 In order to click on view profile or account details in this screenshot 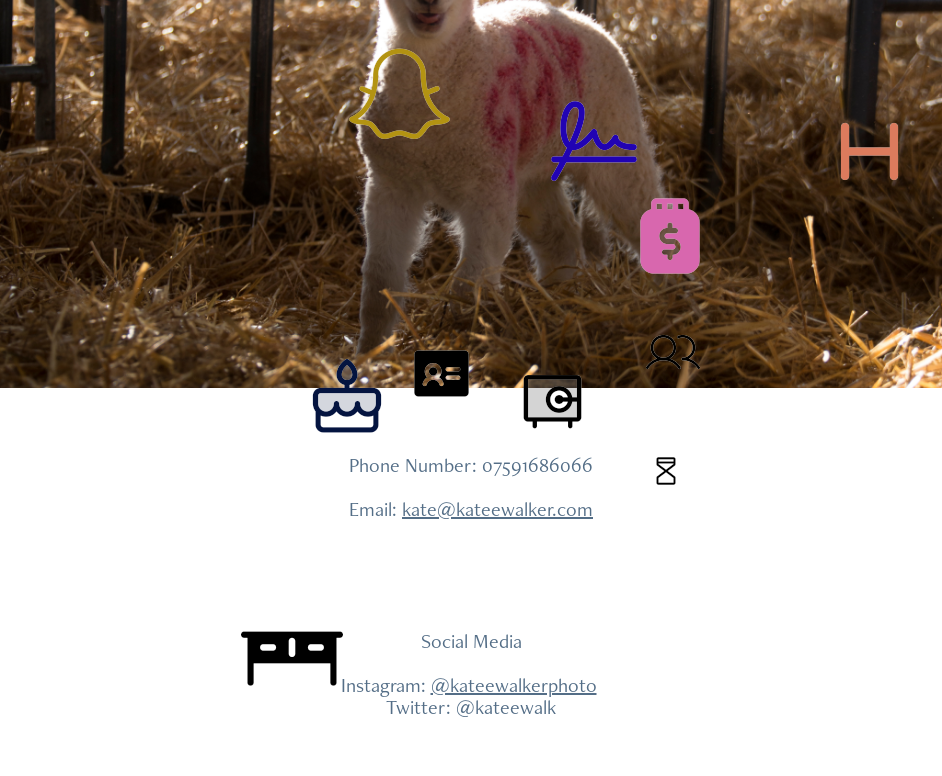, I will do `click(441, 373)`.